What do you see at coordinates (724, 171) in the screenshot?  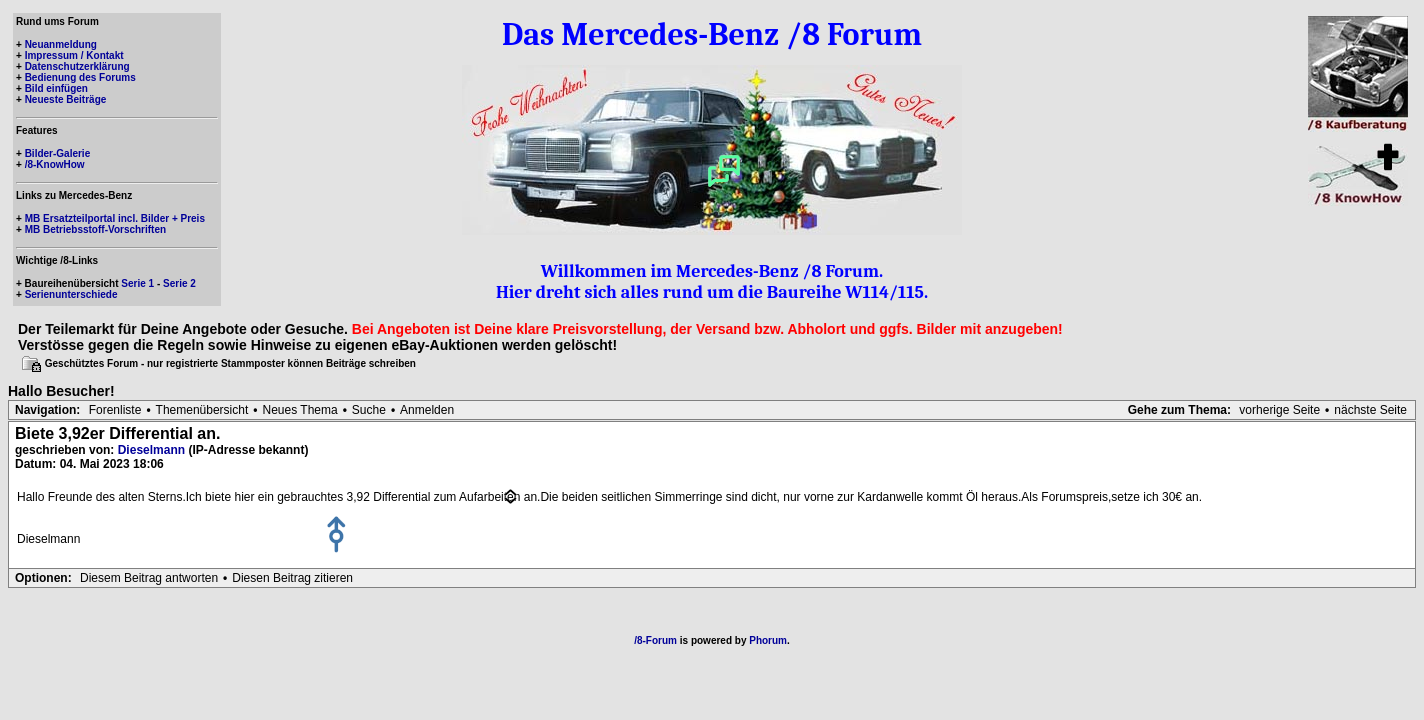 I see `open messages or conversations` at bounding box center [724, 171].